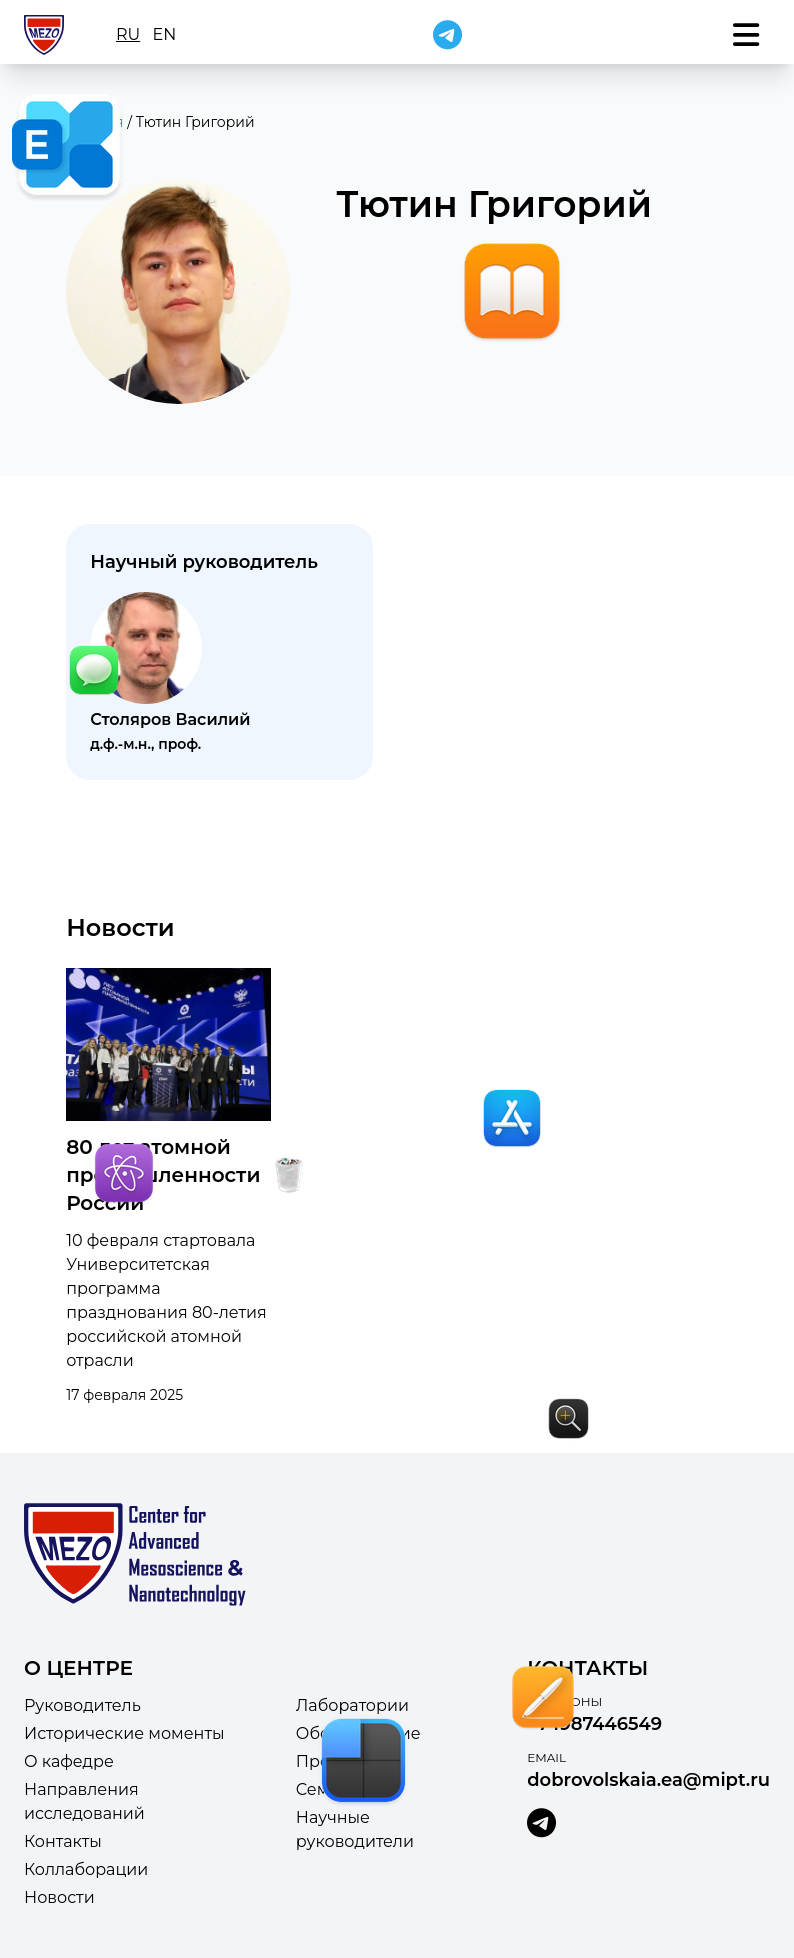 This screenshot has height=1958, width=794. I want to click on open the magnifier accessibility app, so click(568, 1418).